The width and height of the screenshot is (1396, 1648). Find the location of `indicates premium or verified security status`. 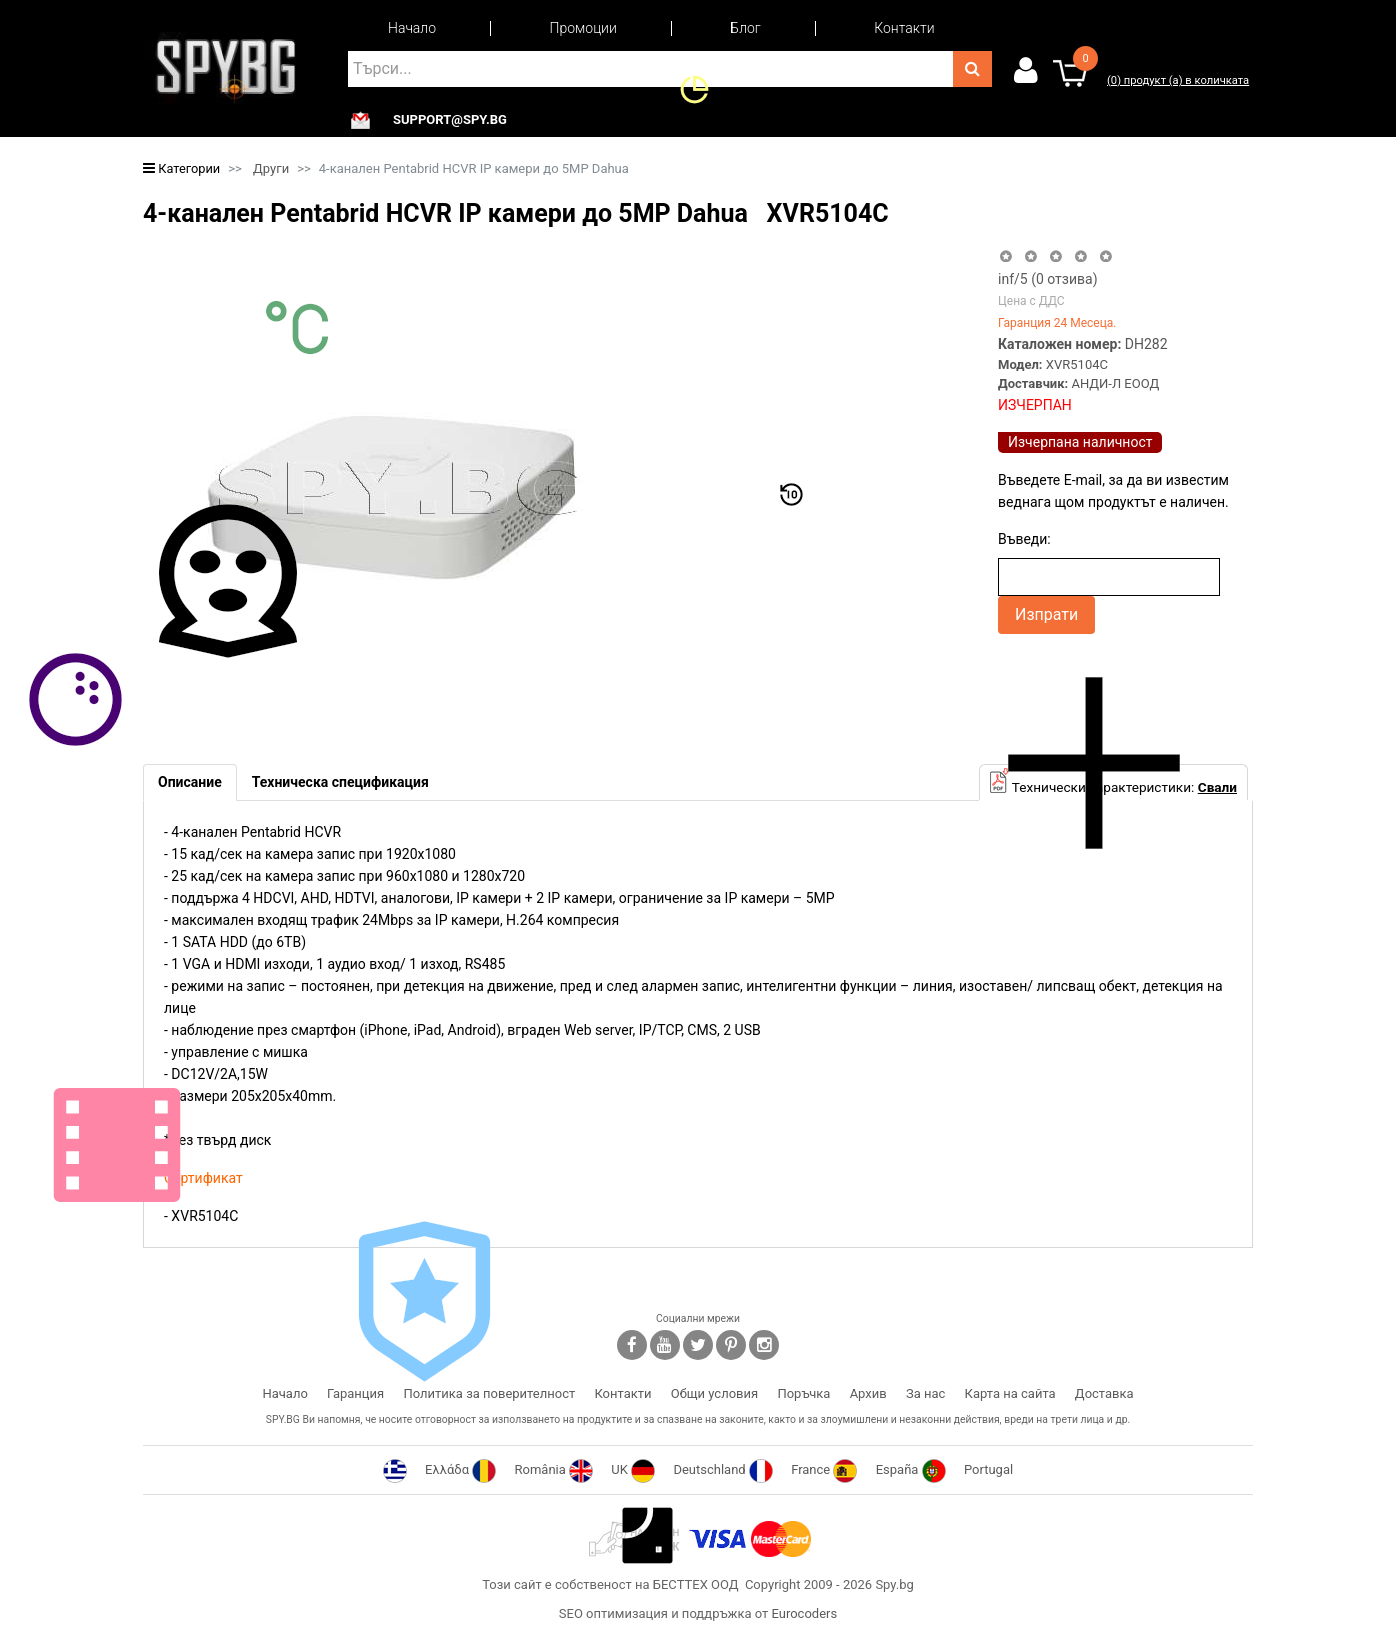

indicates premium or verified security status is located at coordinates (424, 1301).